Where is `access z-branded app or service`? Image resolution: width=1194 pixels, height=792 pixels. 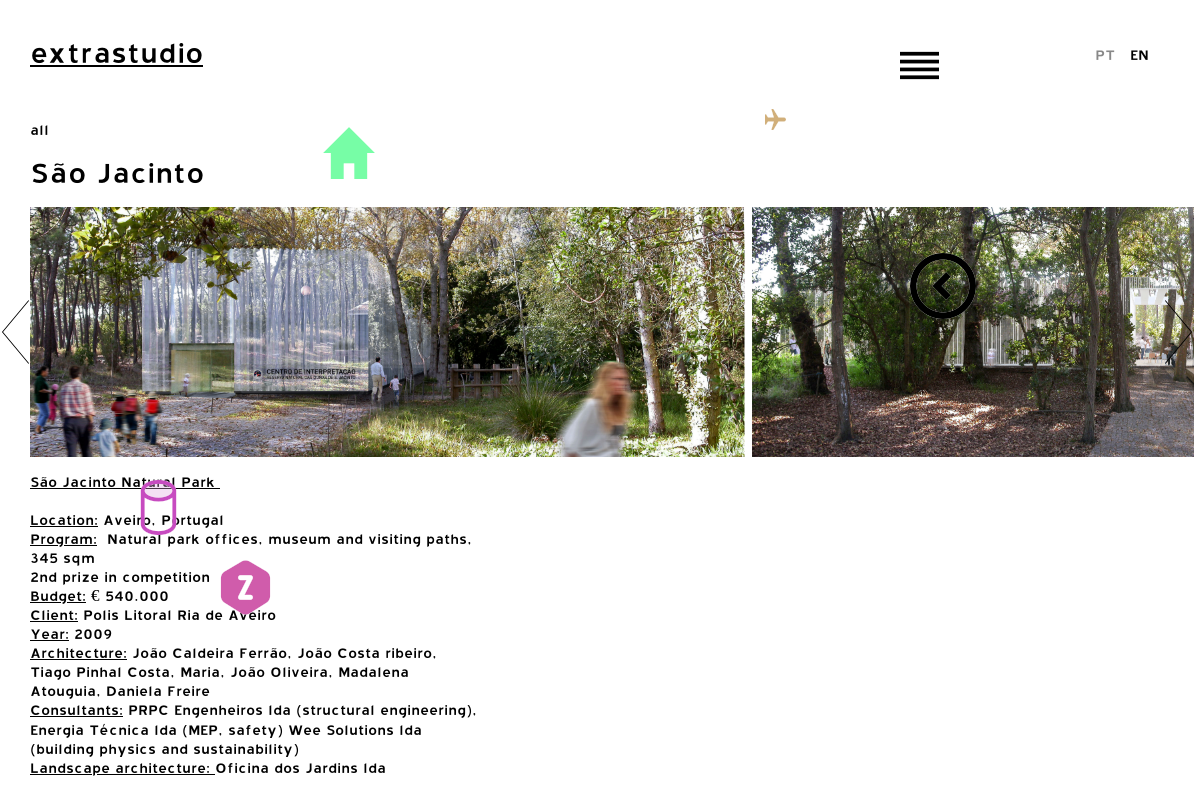 access z-branded app or service is located at coordinates (245, 587).